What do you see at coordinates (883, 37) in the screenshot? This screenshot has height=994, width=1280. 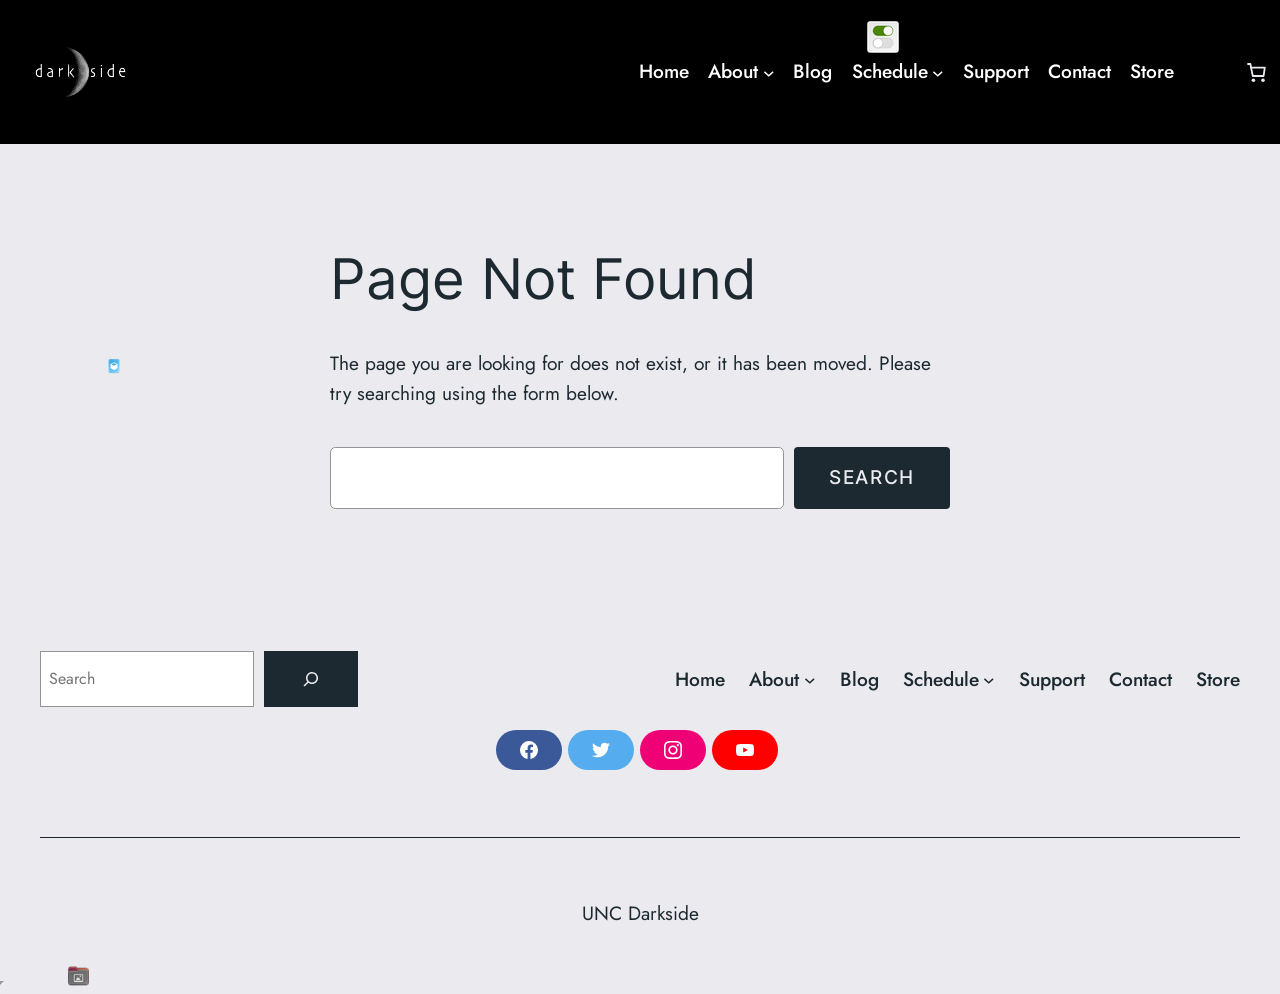 I see `open desktop preferences or settings` at bounding box center [883, 37].